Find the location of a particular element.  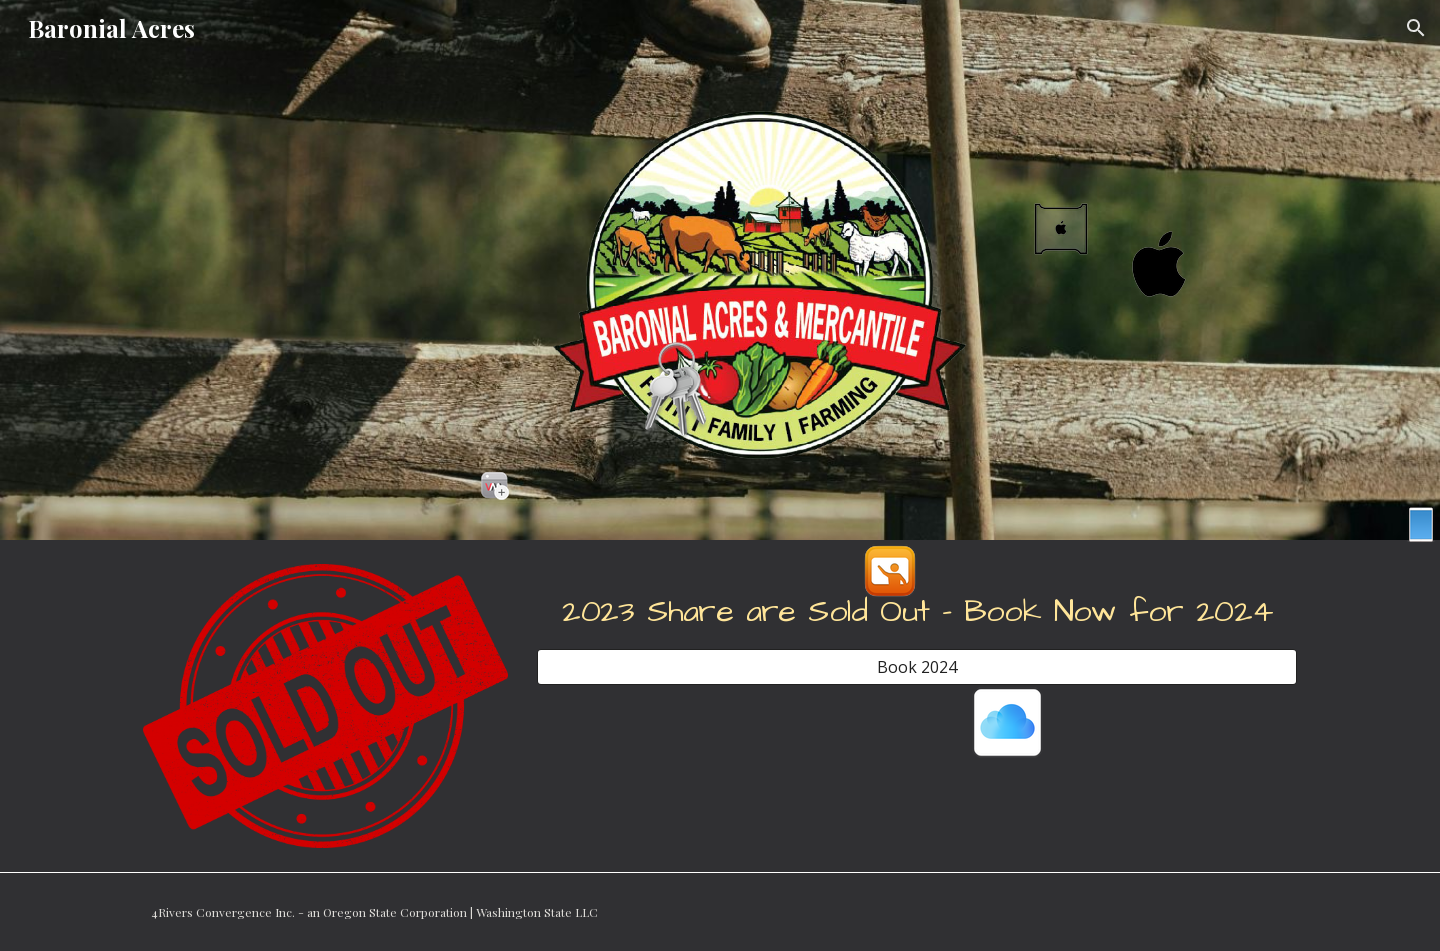

access account and login settings is located at coordinates (676, 391).